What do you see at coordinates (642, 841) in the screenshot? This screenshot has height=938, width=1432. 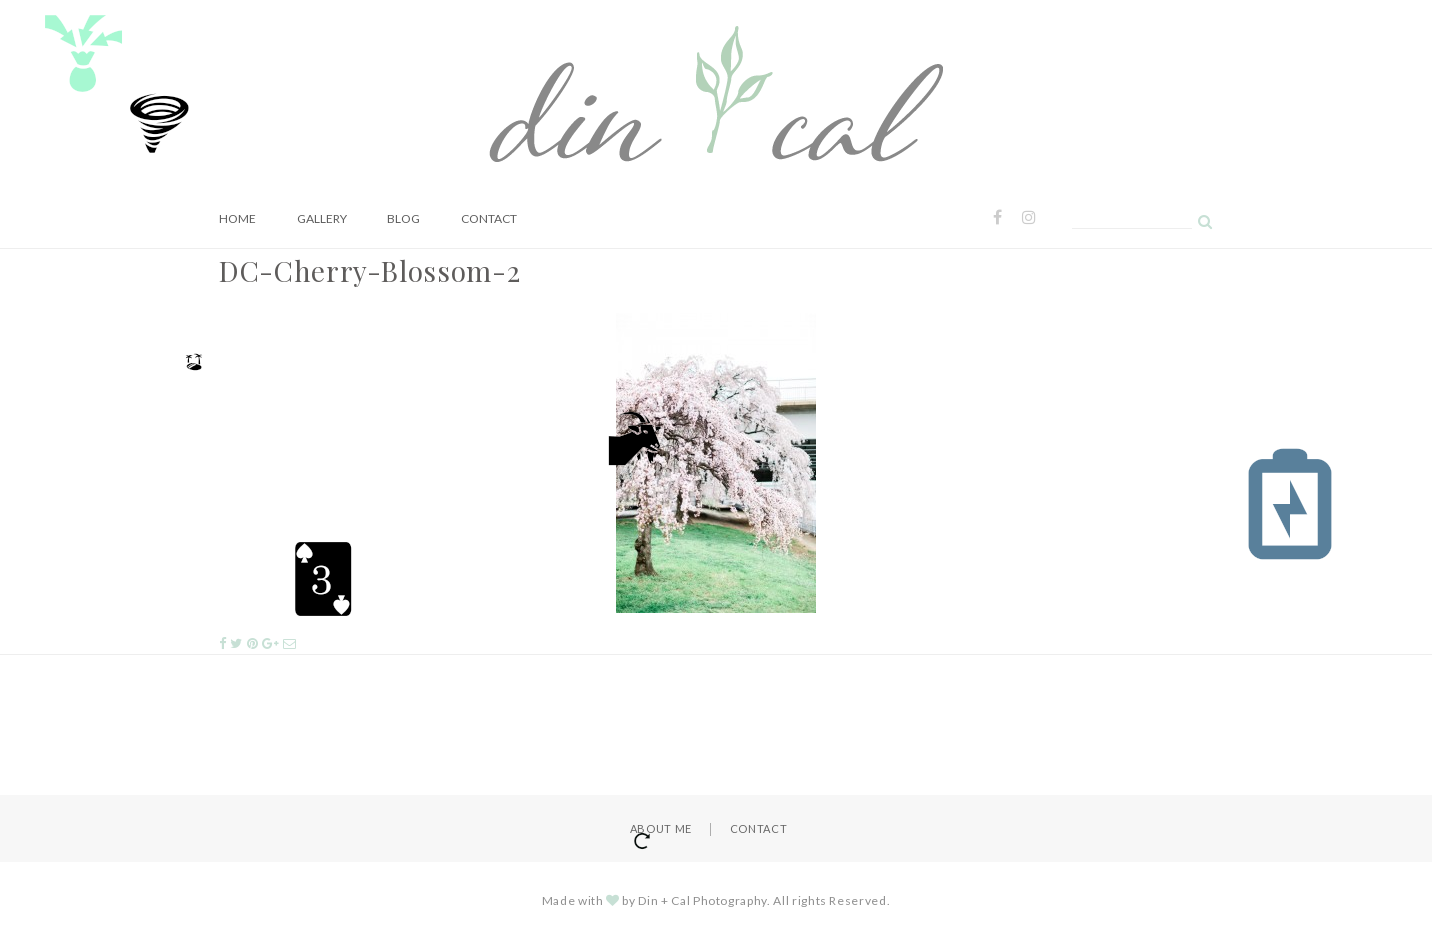 I see `rotate object clockwise` at bounding box center [642, 841].